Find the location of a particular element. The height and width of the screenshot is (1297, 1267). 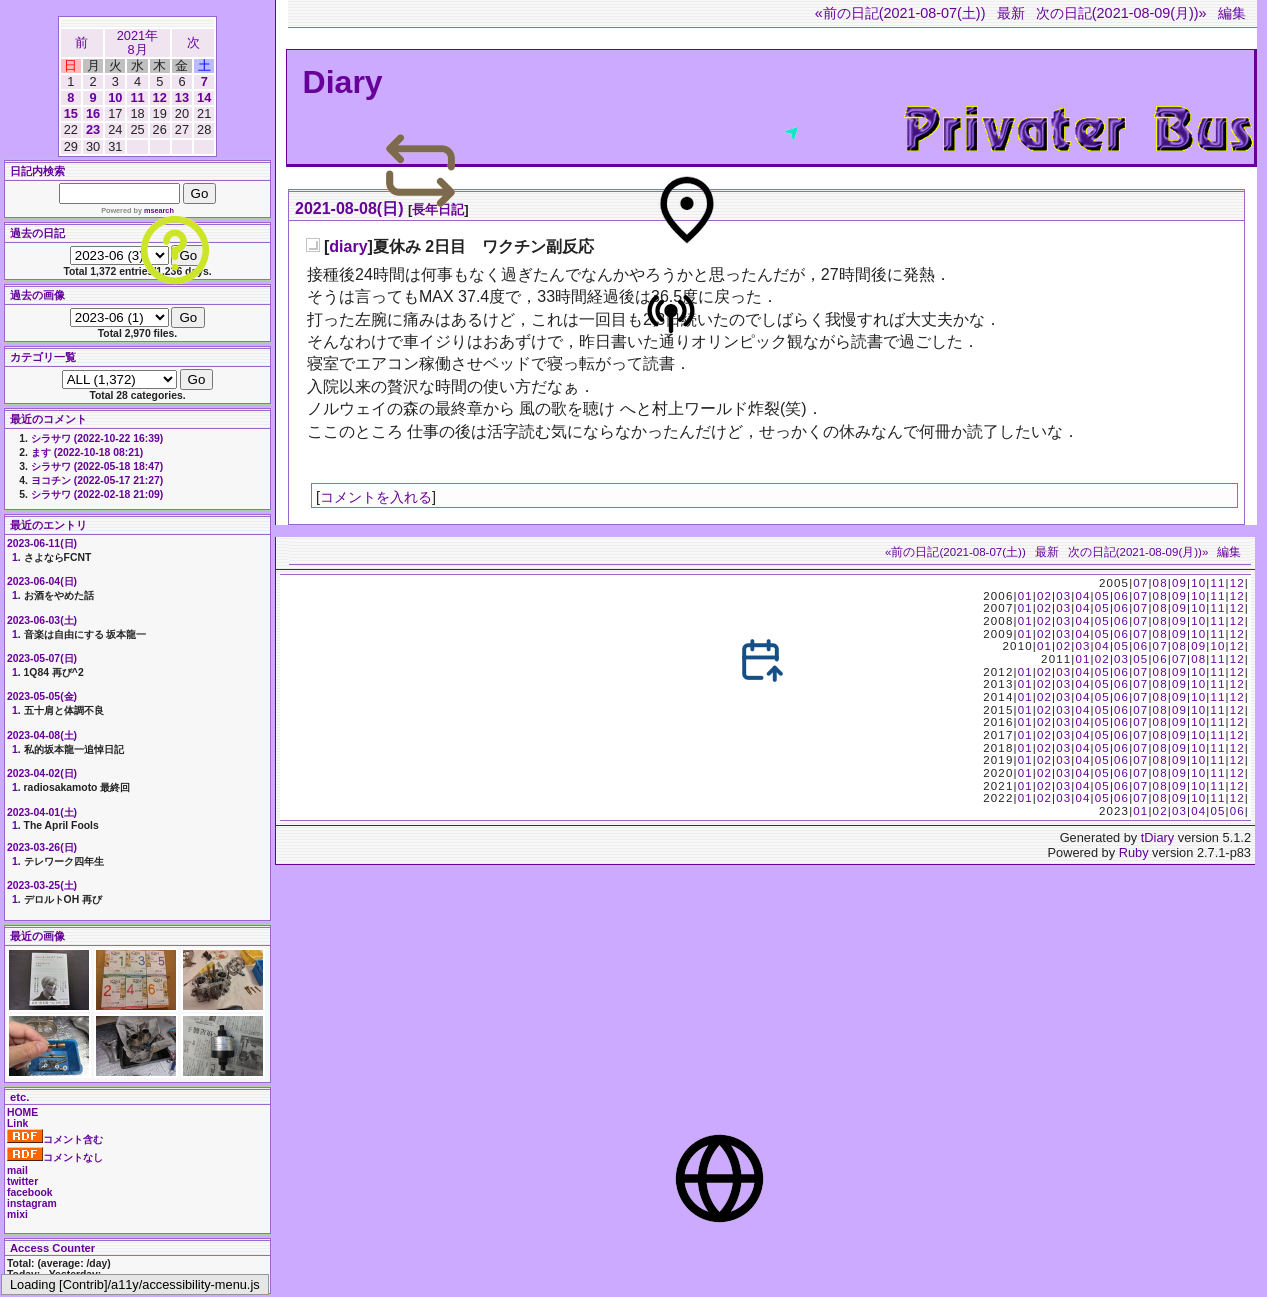

upload or sync calendar events is located at coordinates (760, 659).